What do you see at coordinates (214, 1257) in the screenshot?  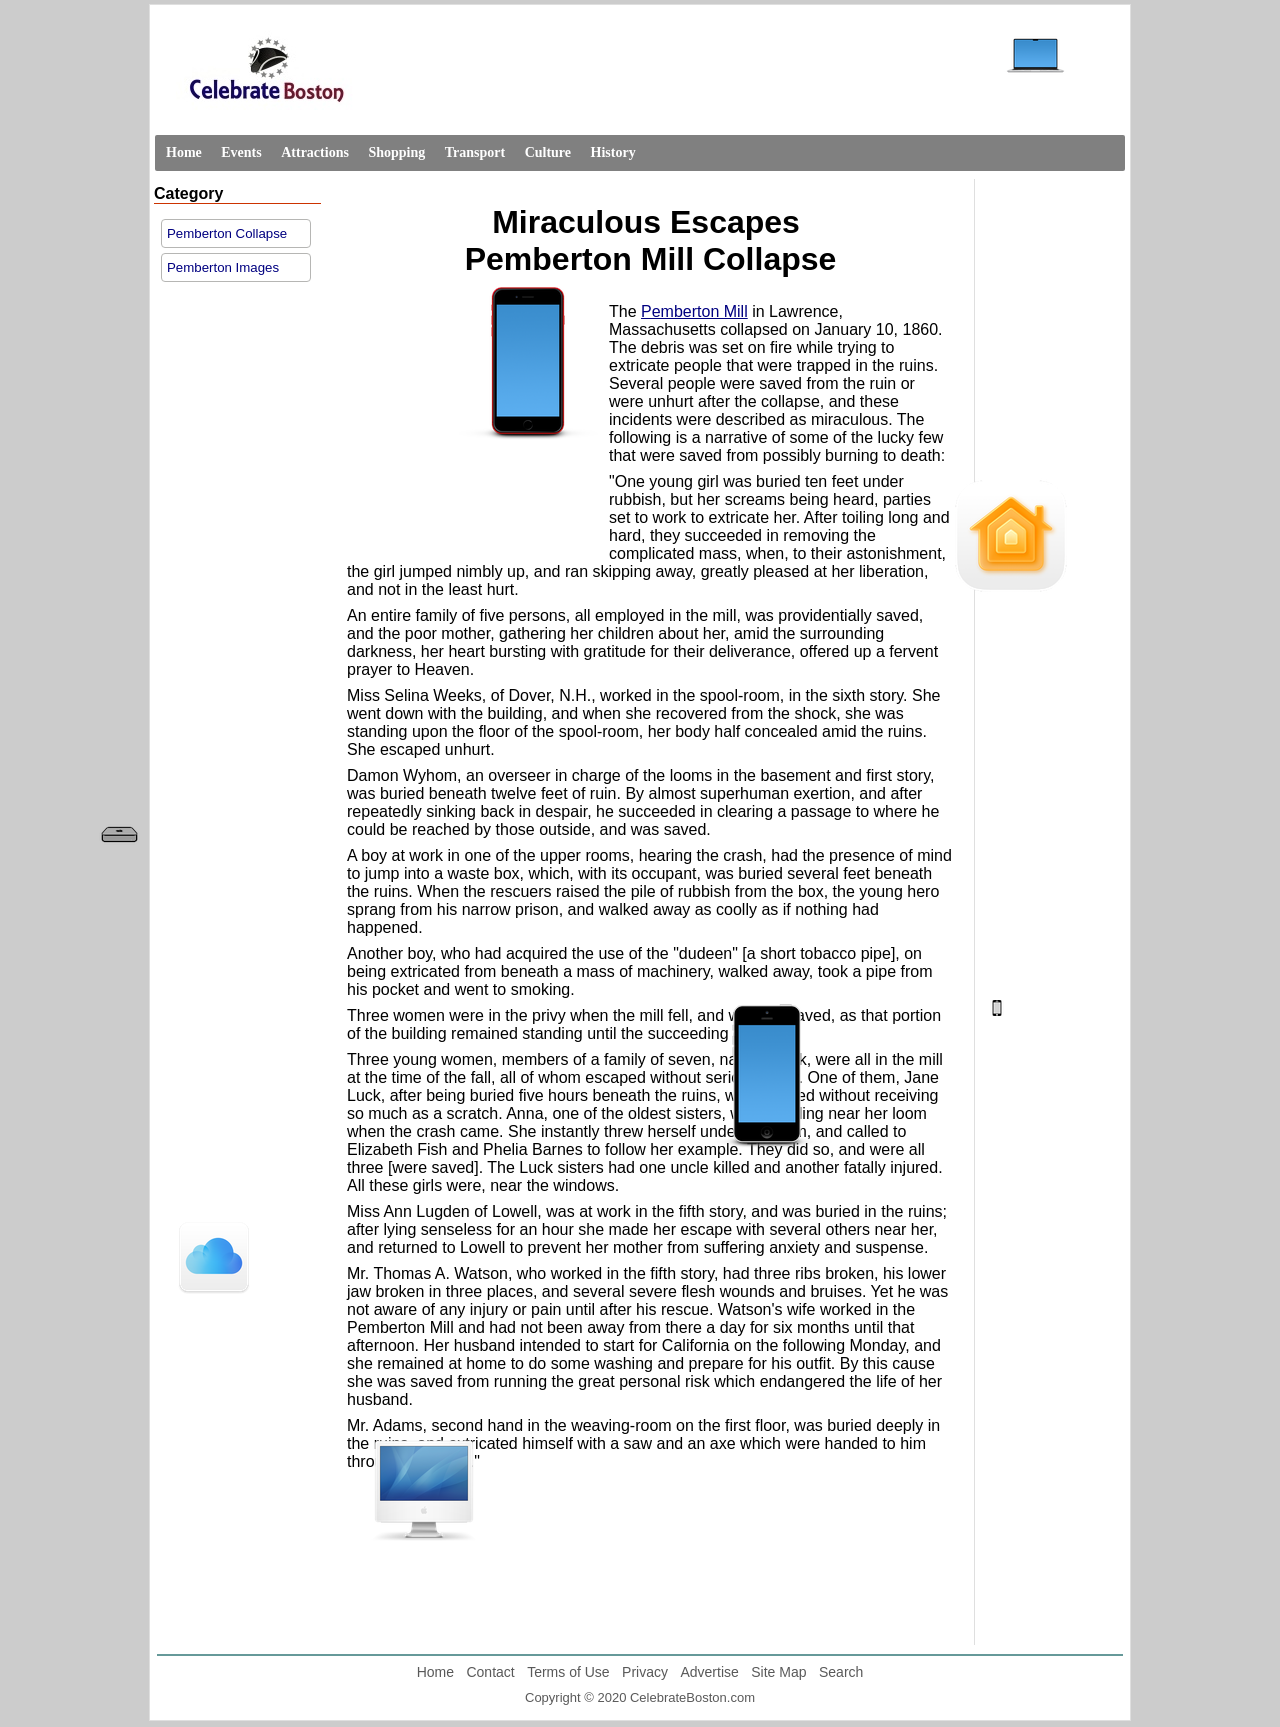 I see `access iCloud storage and sync settings` at bounding box center [214, 1257].